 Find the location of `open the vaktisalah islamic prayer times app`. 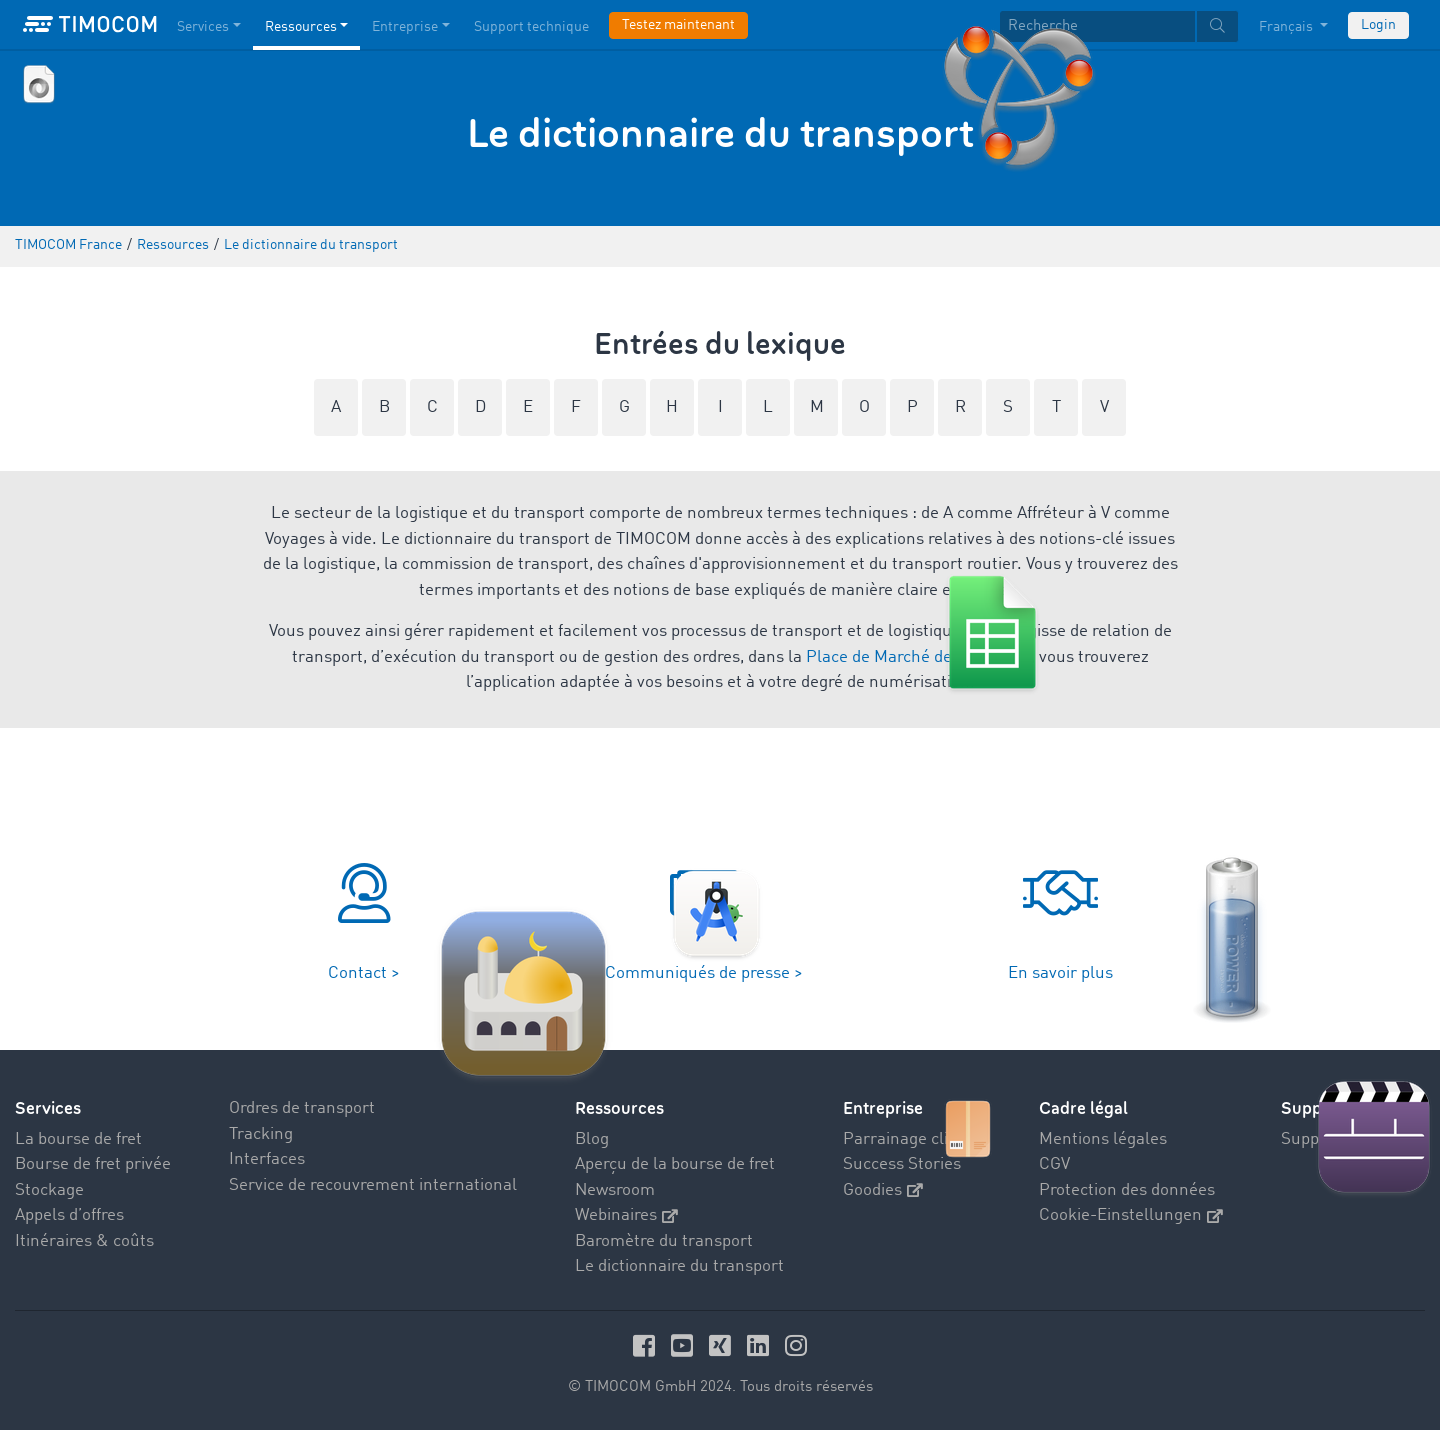

open the vaktisalah islamic prayer times app is located at coordinates (523, 993).